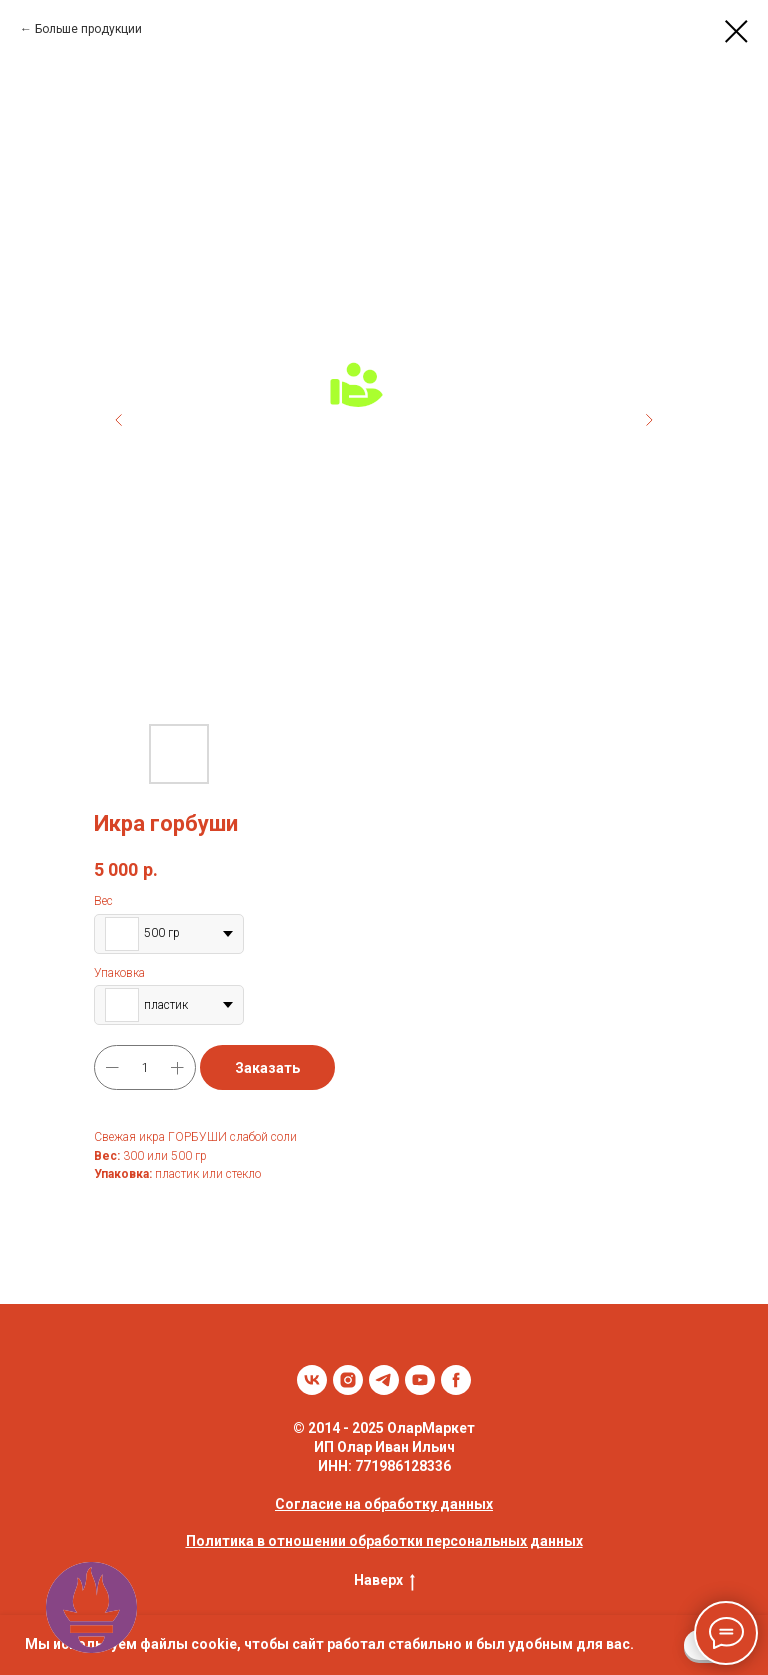 Image resolution: width=768 pixels, height=1675 pixels. Describe the element at coordinates (91, 1607) in the screenshot. I see `prometheus monitoring system logo` at that location.